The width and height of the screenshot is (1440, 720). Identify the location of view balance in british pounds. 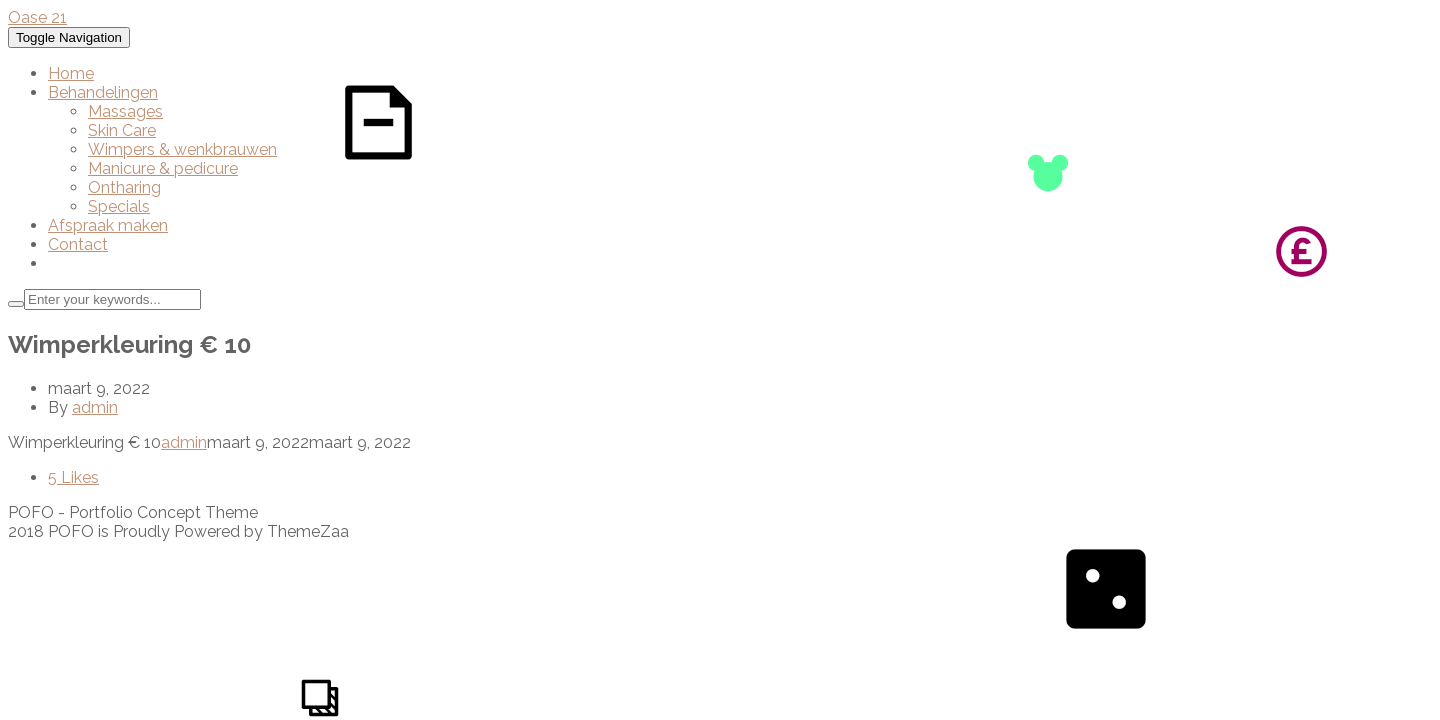
(1301, 251).